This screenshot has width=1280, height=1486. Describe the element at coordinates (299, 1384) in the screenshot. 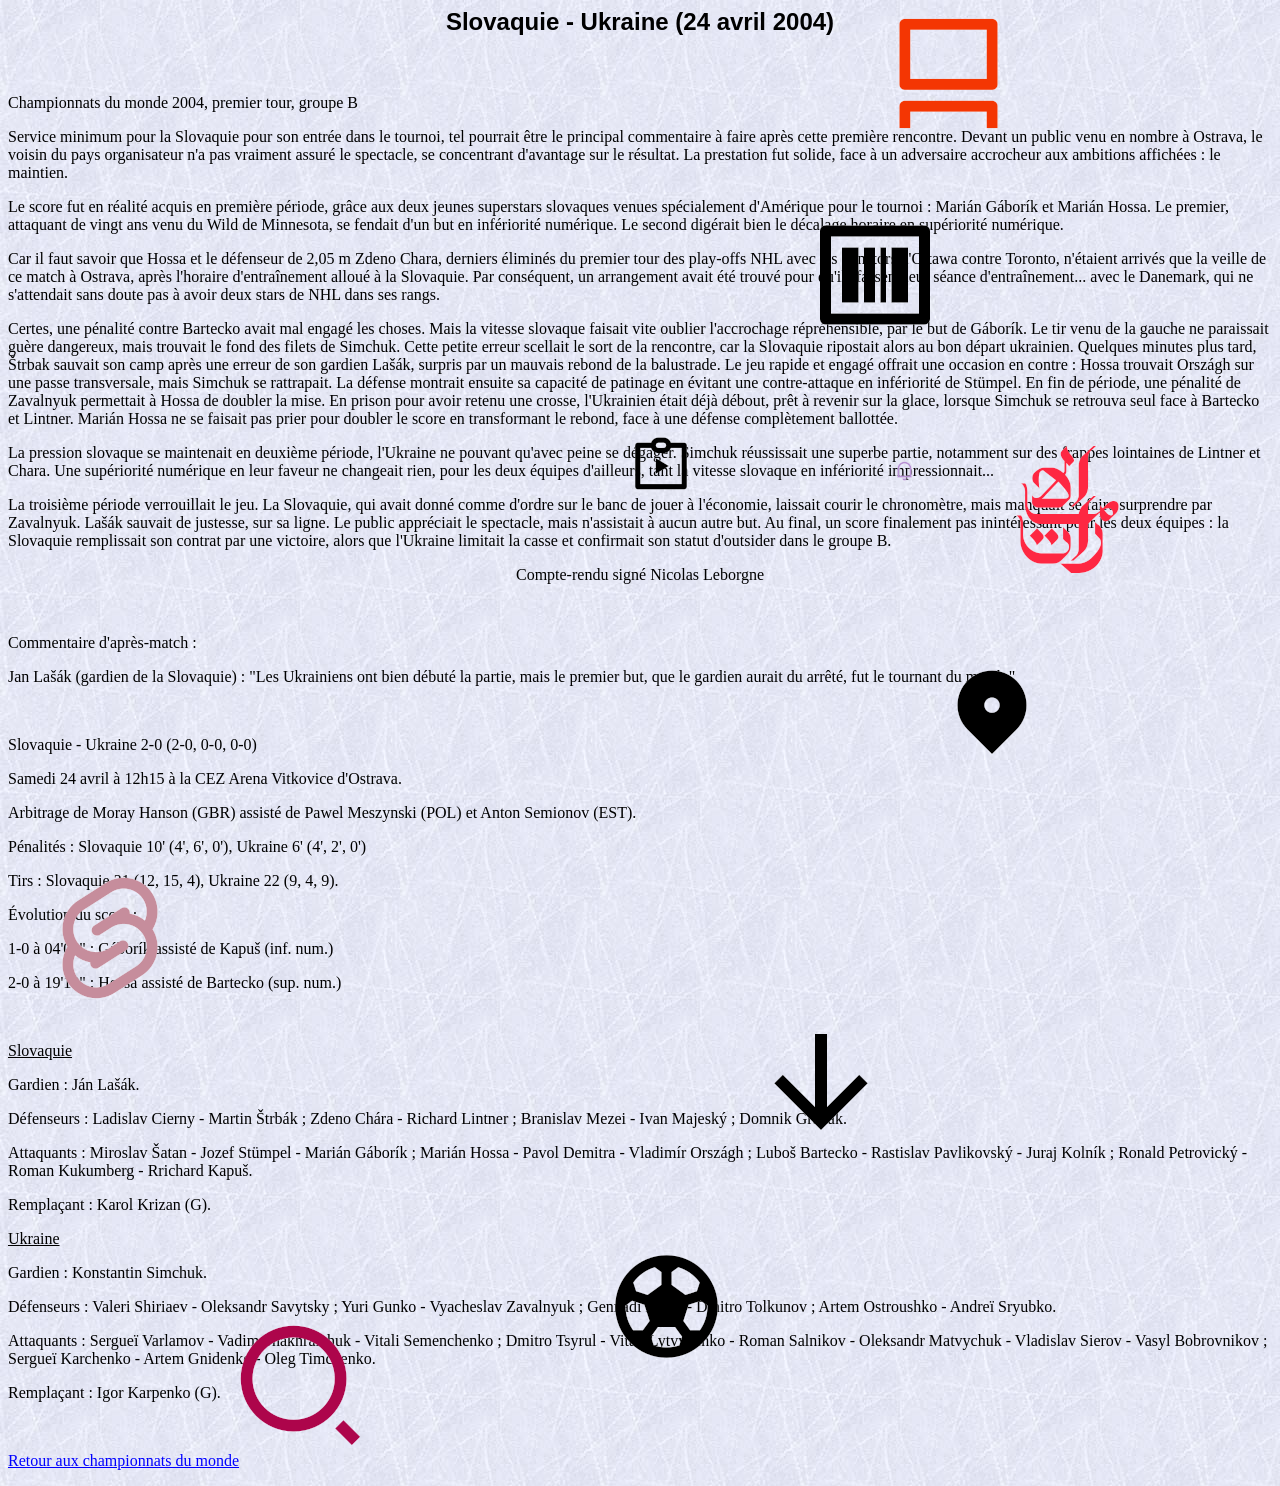

I see `search for content or items` at that location.